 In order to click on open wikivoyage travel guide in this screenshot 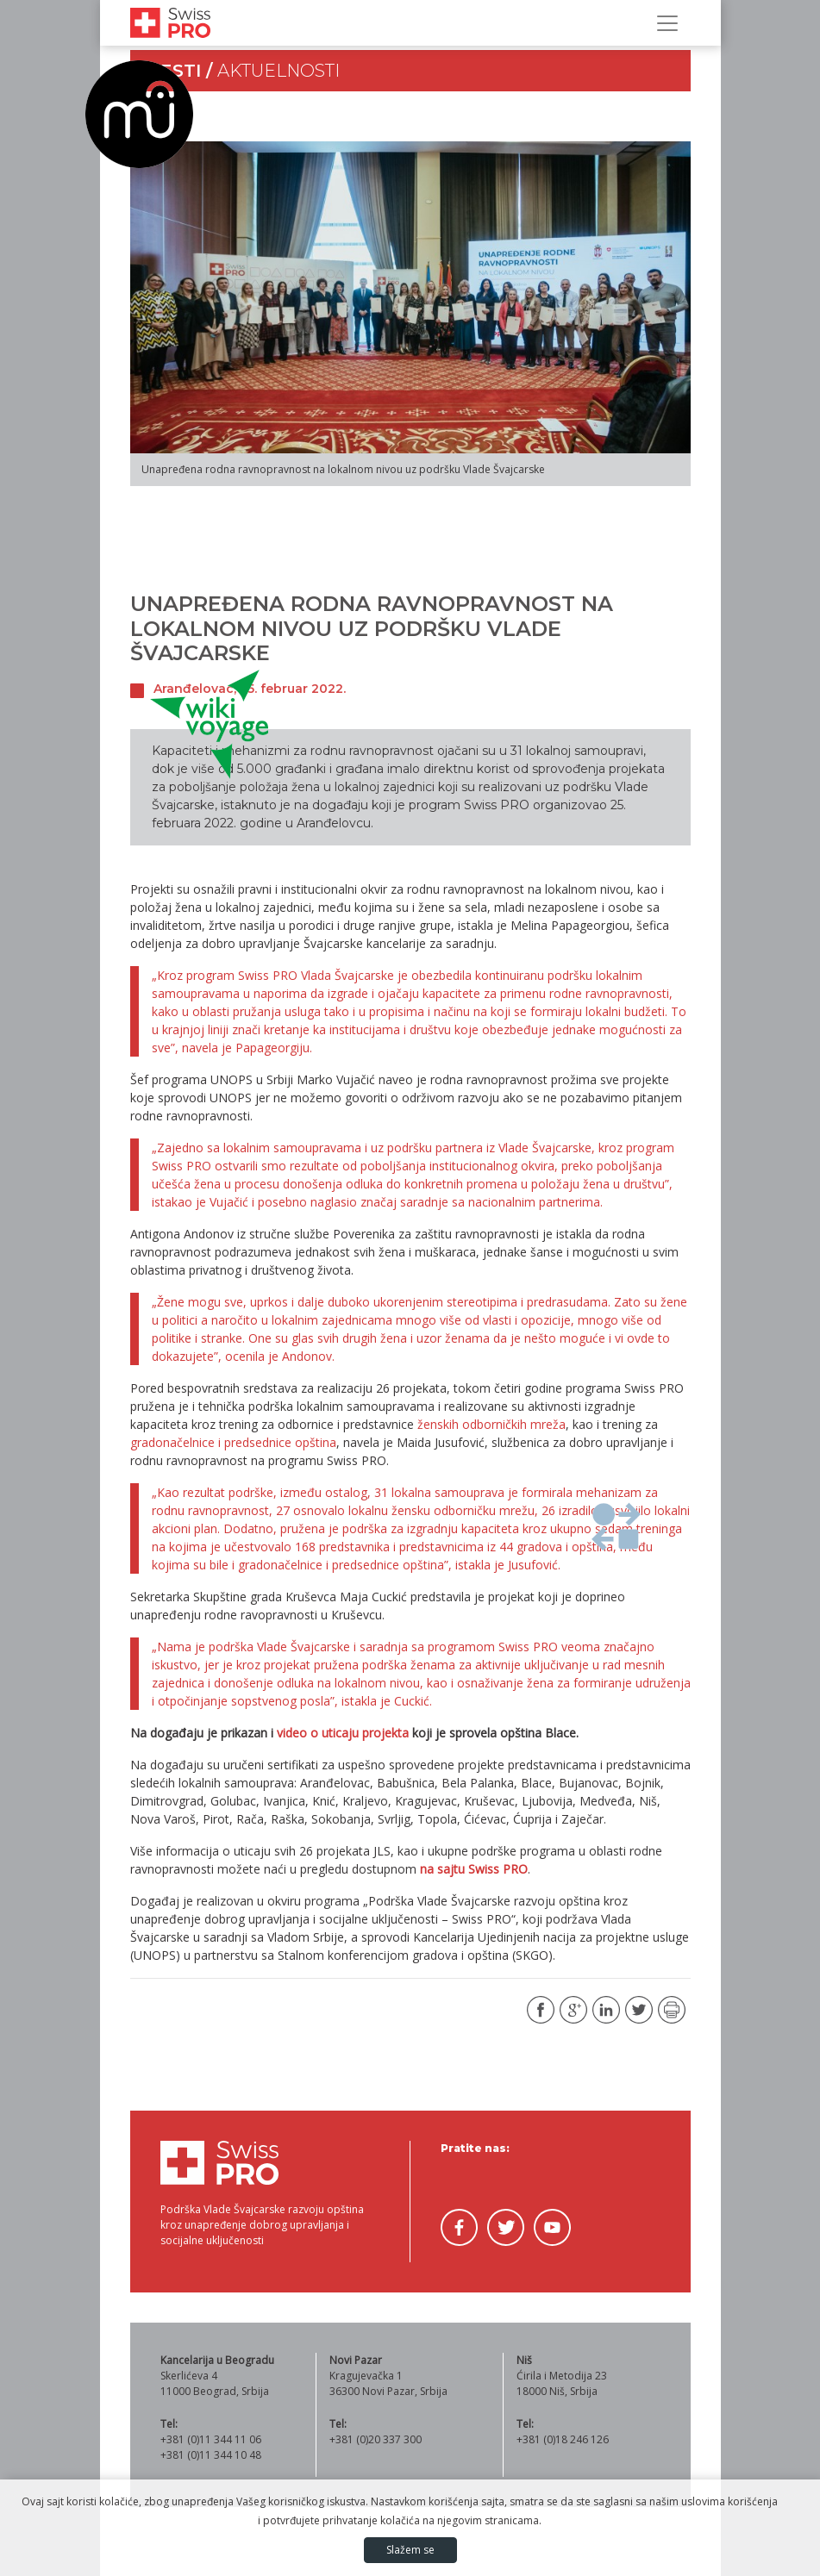, I will do `click(209, 724)`.